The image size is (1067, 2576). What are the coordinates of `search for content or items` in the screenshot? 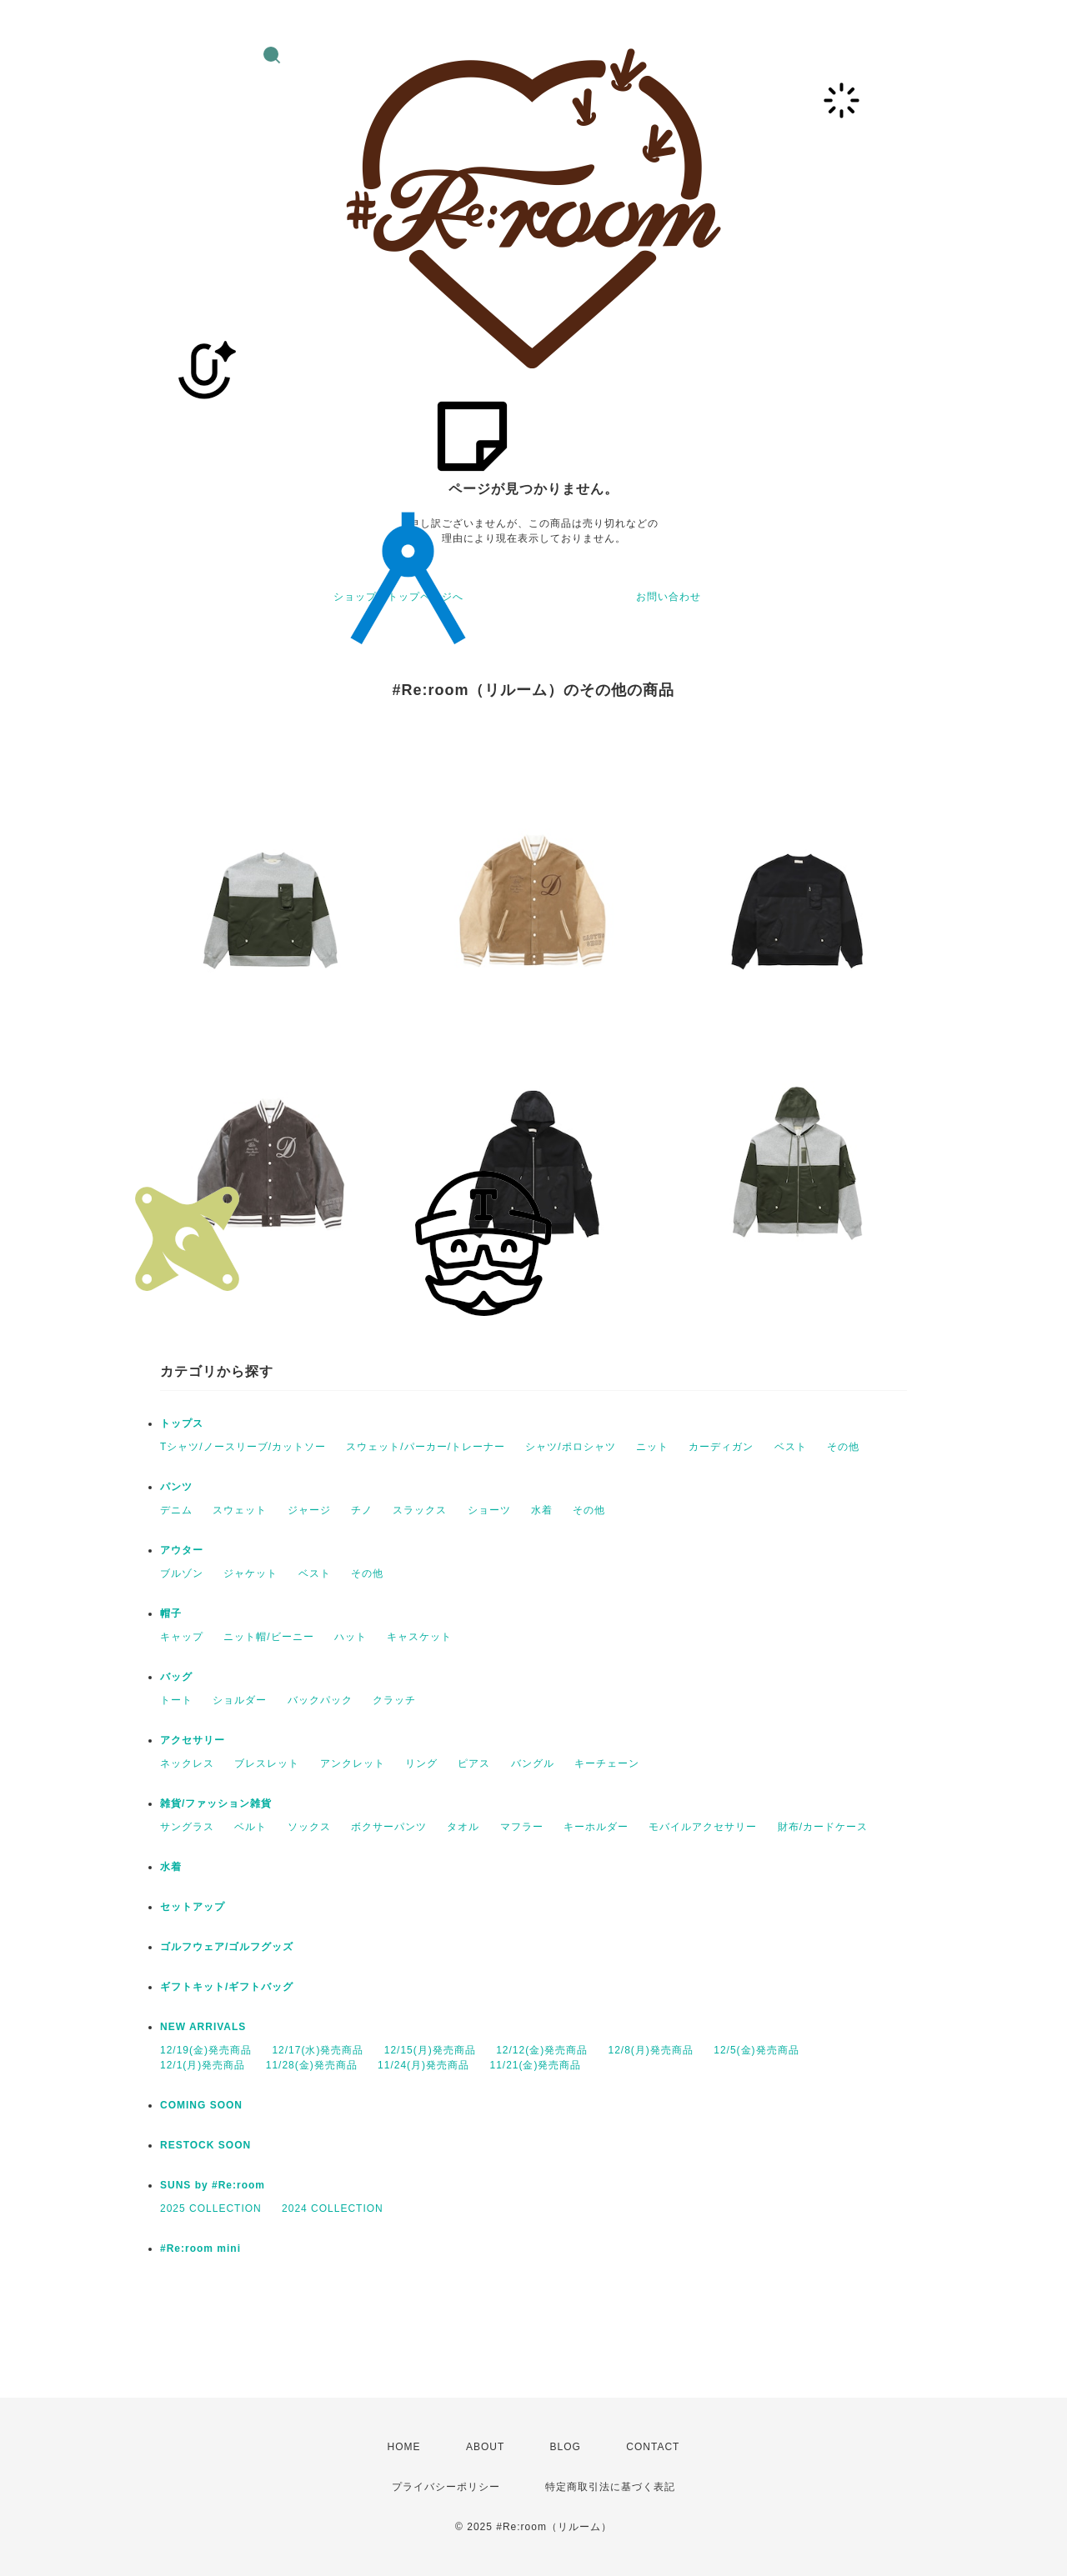 It's located at (272, 55).